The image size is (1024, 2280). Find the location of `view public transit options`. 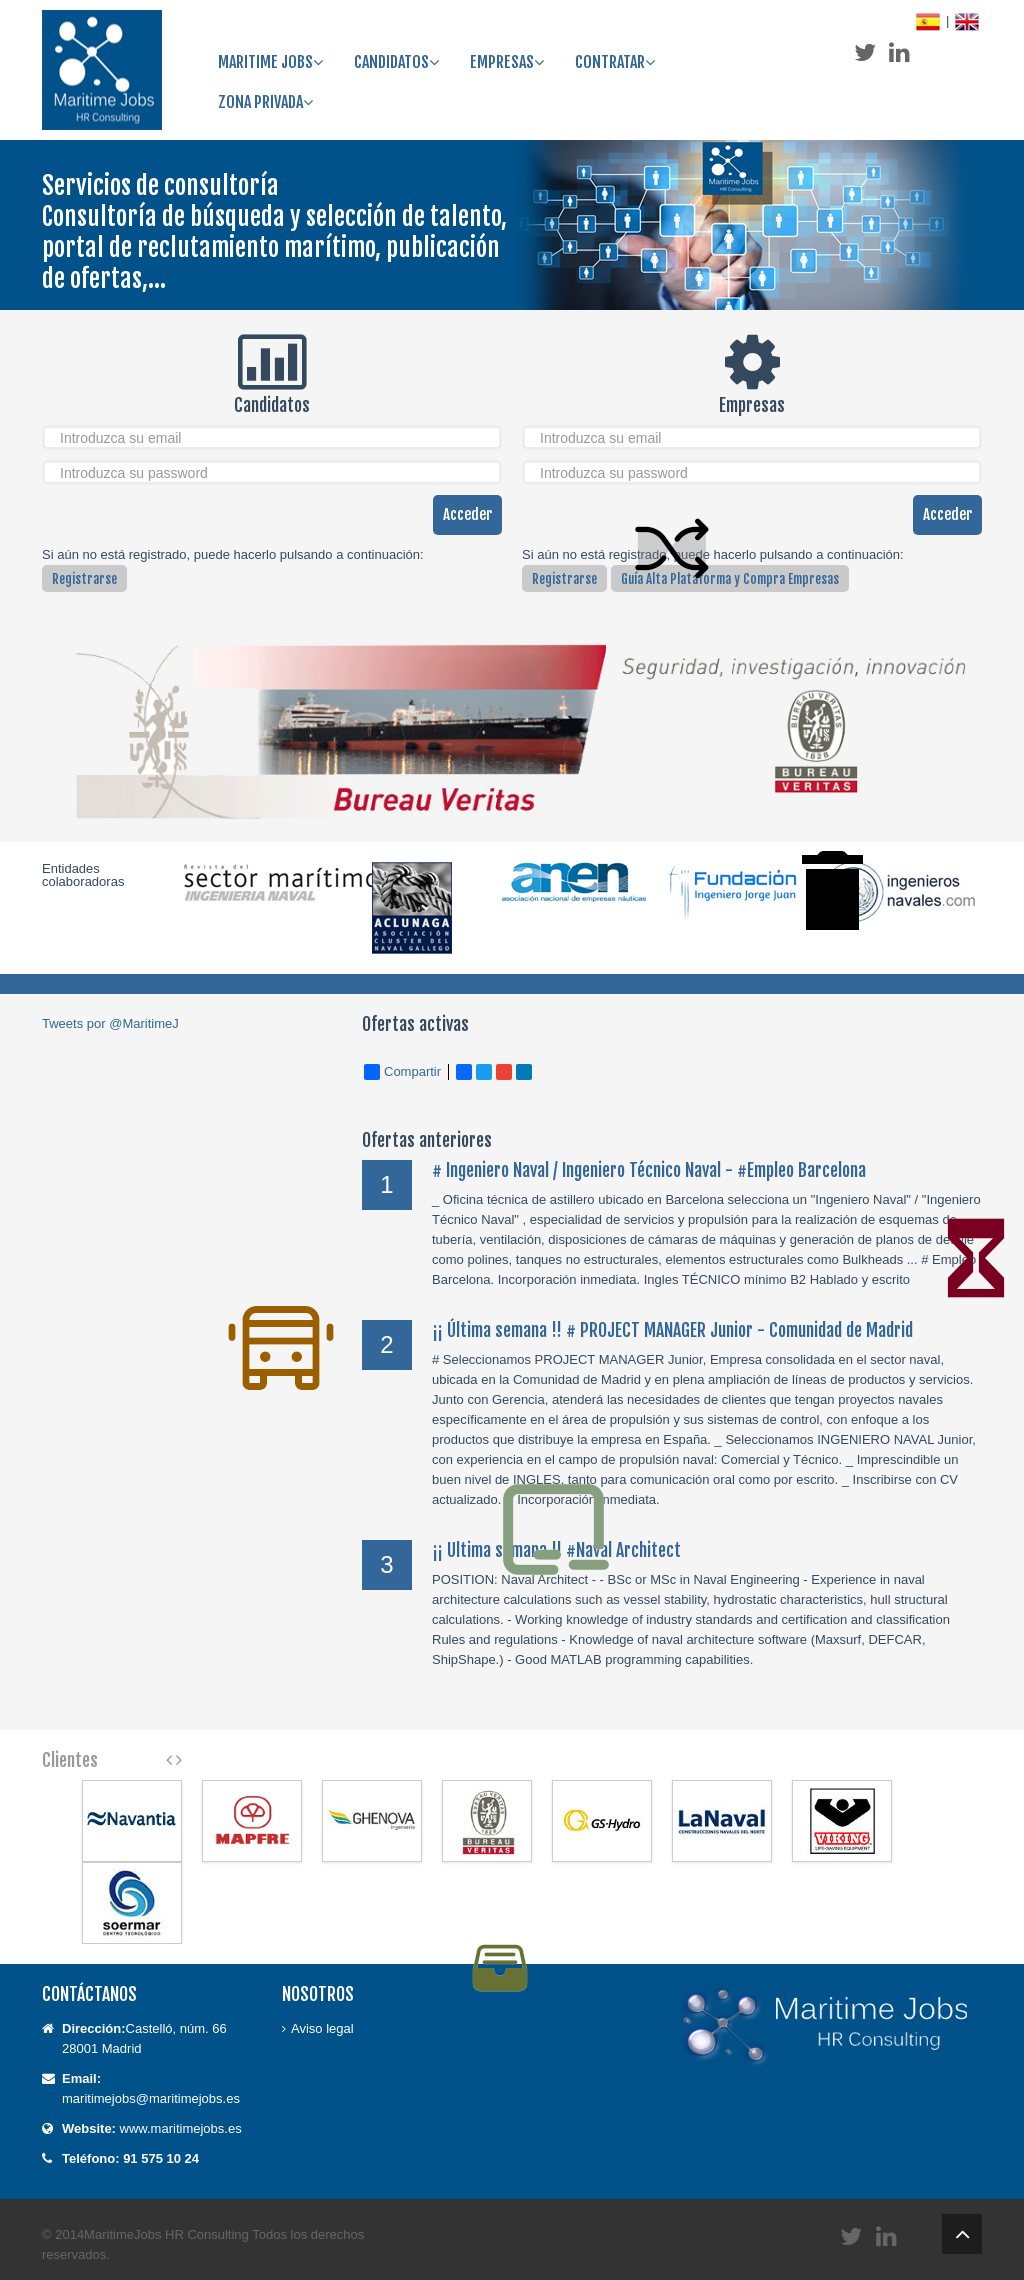

view public transit options is located at coordinates (281, 1348).